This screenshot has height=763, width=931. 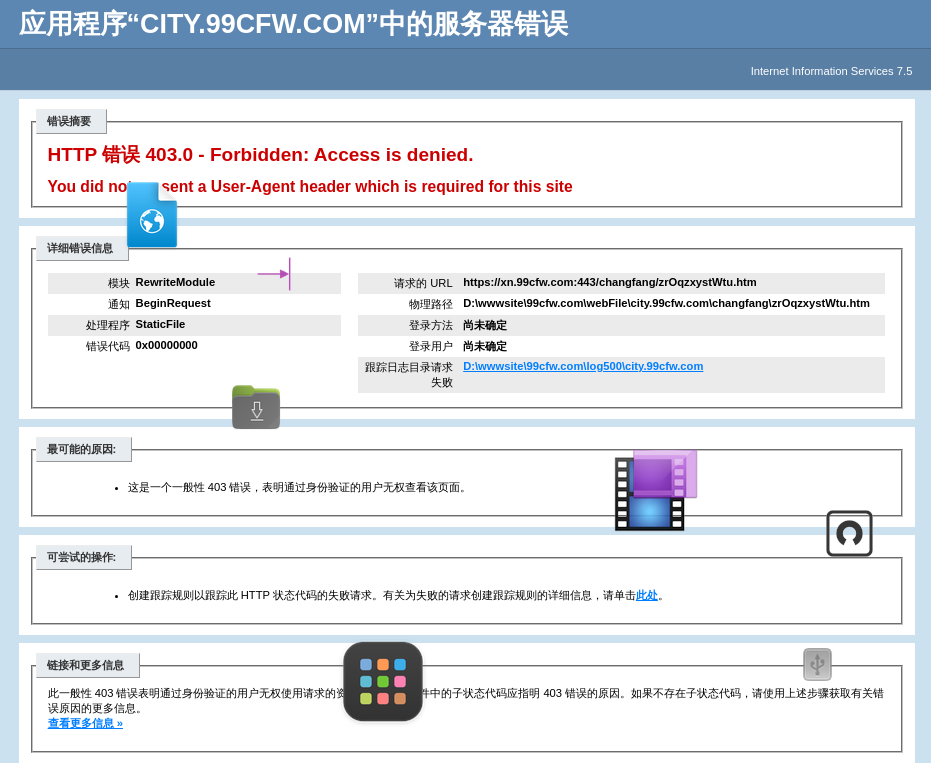 I want to click on a marble globe or geographic data file, so click(x=152, y=216).